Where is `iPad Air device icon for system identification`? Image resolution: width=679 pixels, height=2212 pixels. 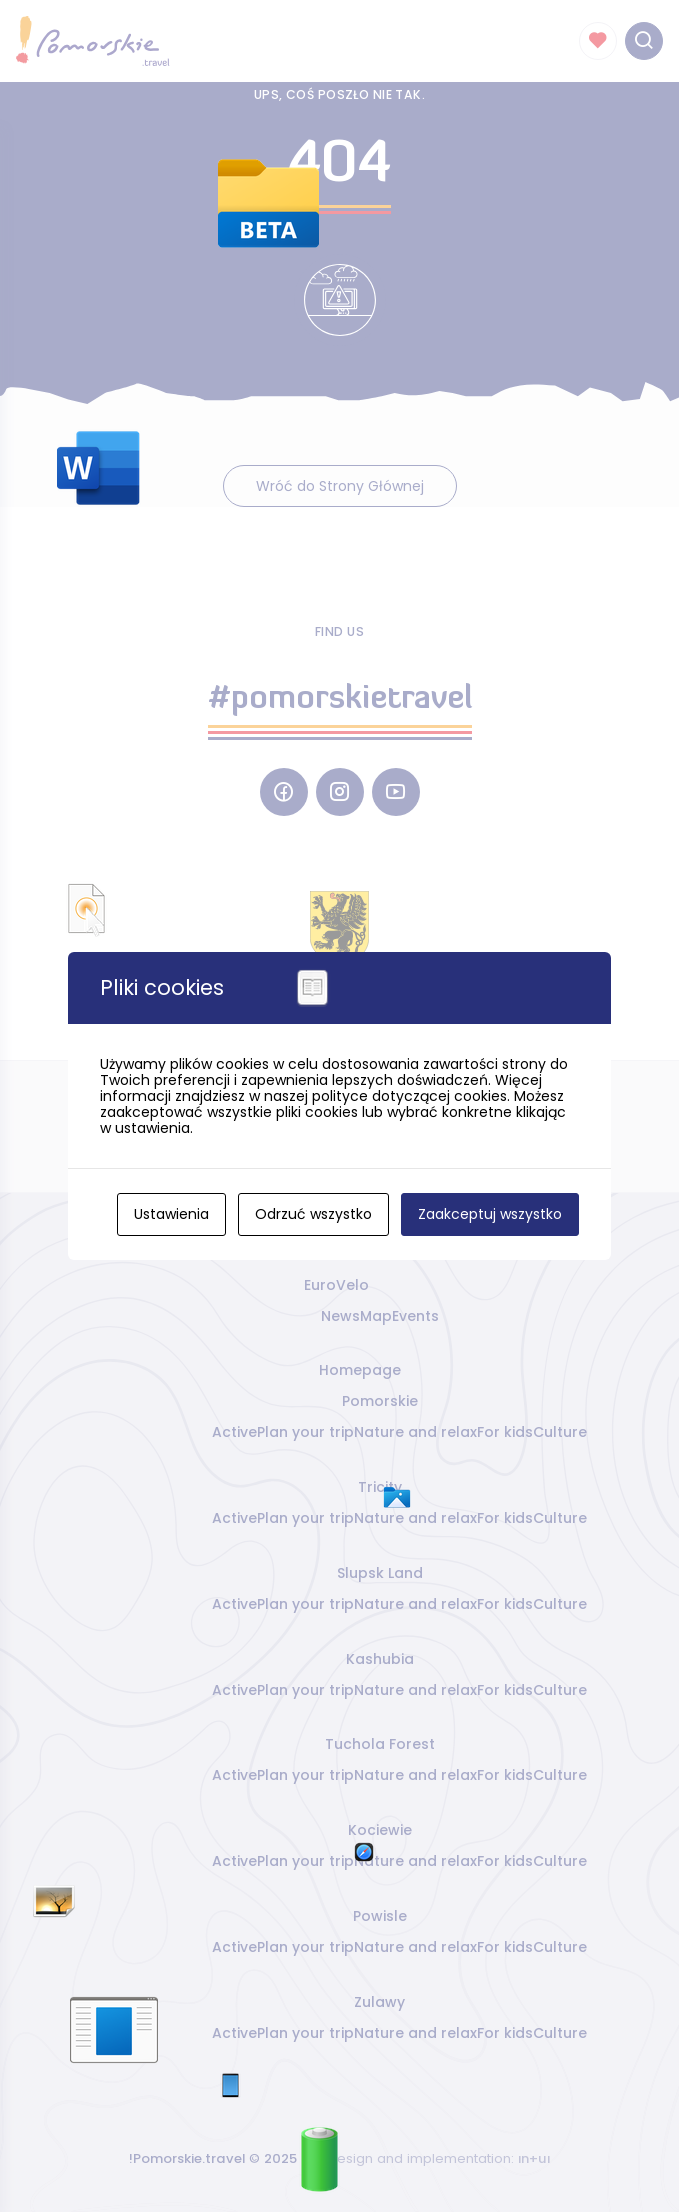 iPad Air device icon for system identification is located at coordinates (230, 2085).